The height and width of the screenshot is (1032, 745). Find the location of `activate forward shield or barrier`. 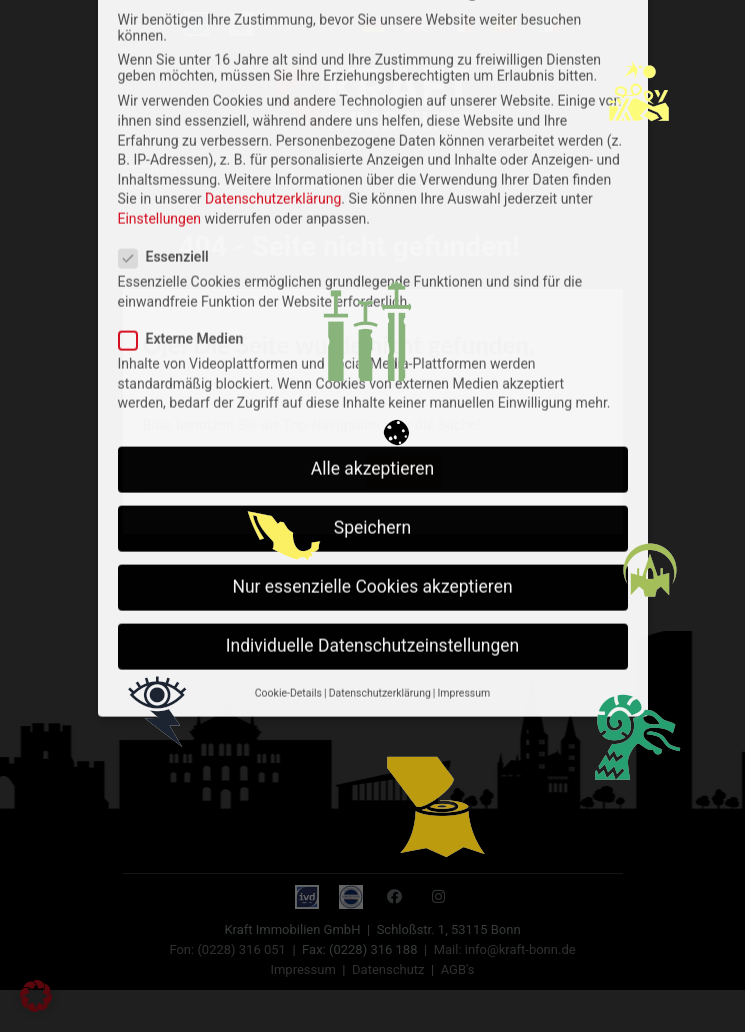

activate forward shield or barrier is located at coordinates (650, 570).